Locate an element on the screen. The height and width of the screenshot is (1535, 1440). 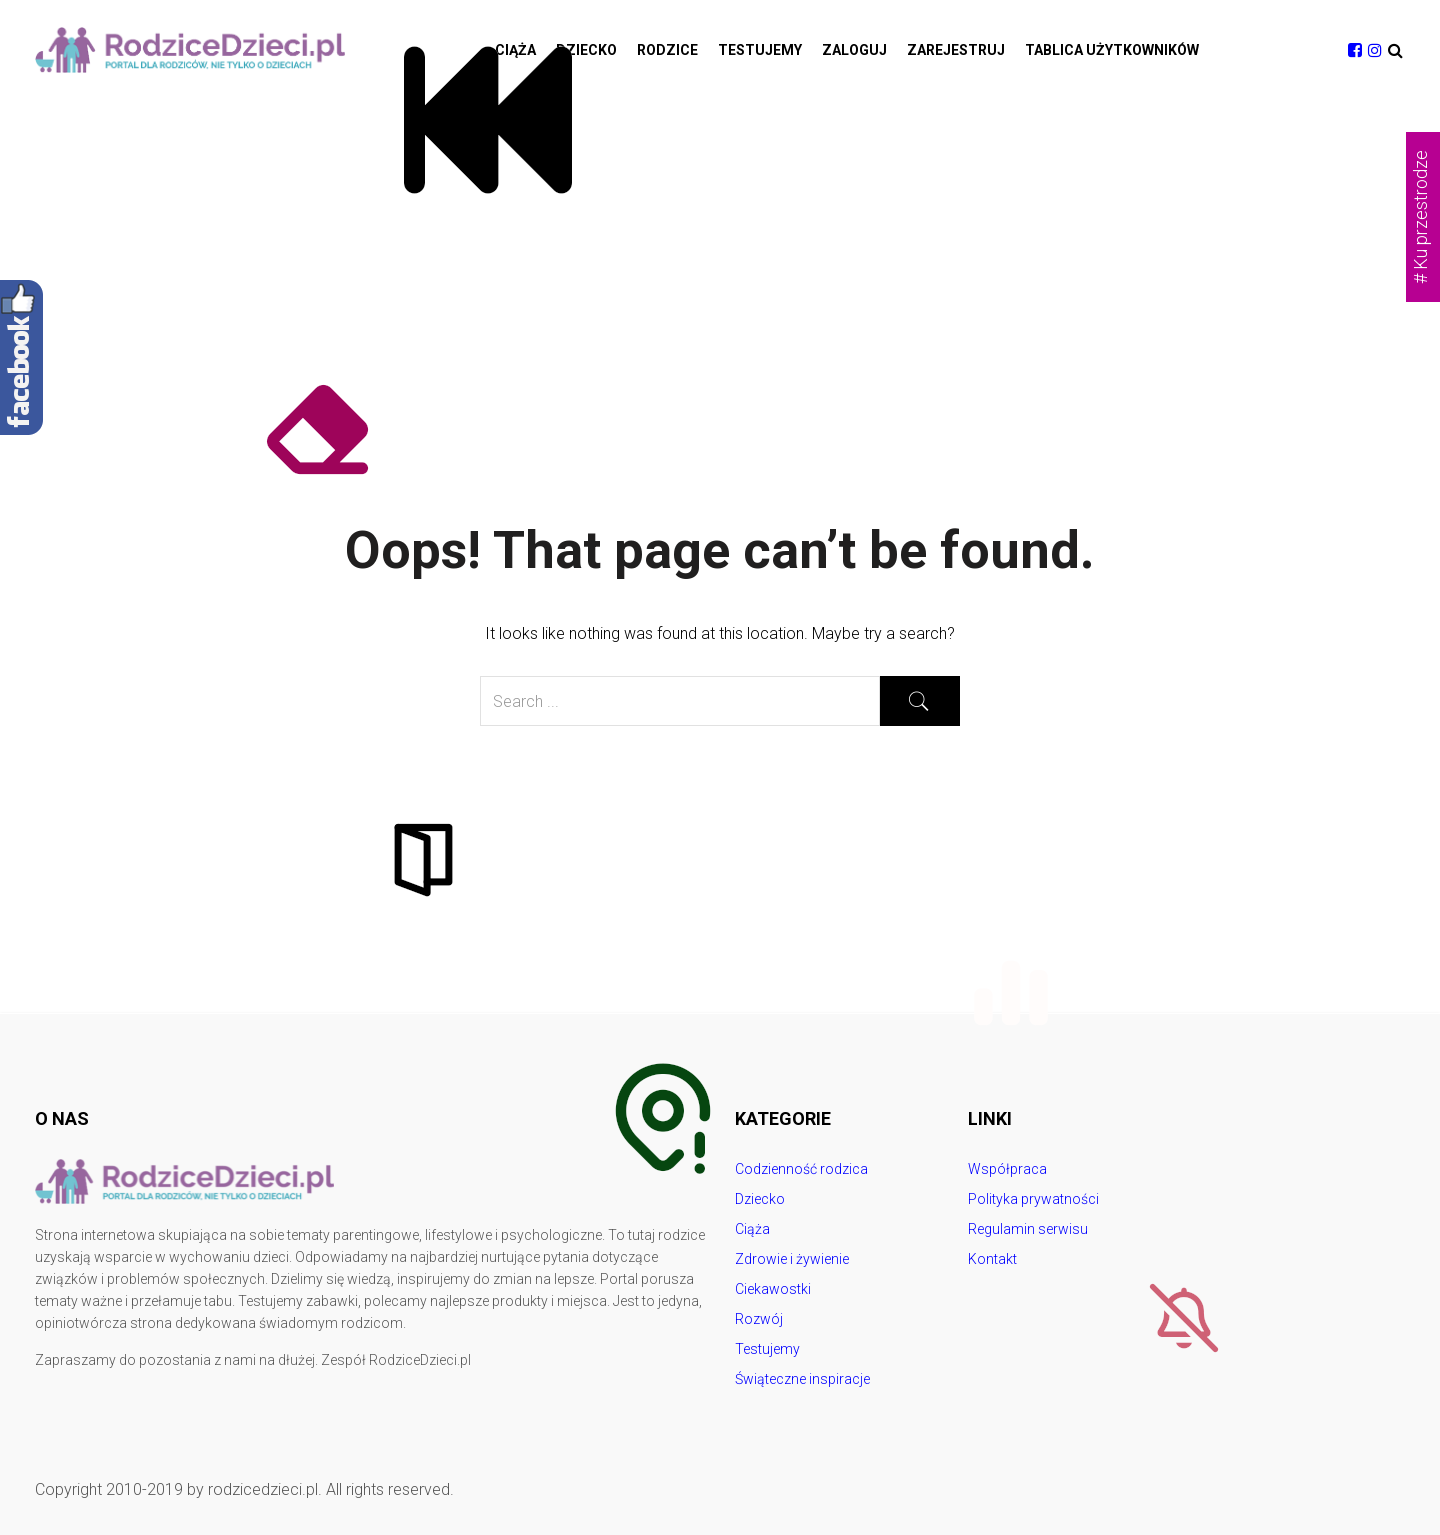
view analytics or statistics is located at coordinates (1011, 993).